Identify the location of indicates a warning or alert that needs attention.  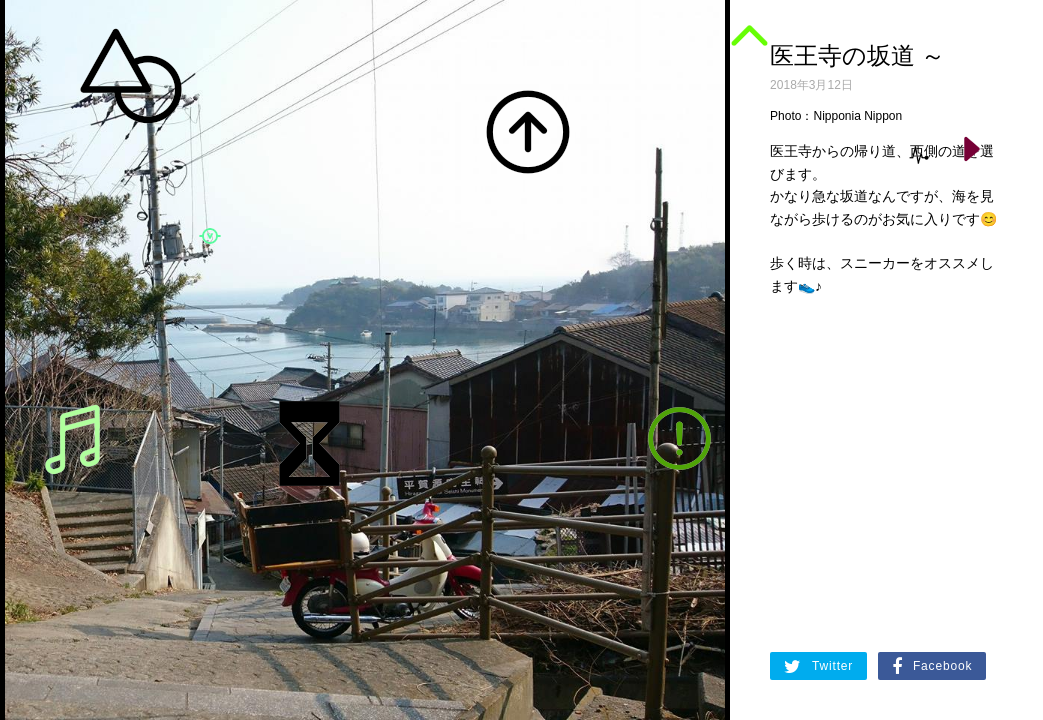
(679, 438).